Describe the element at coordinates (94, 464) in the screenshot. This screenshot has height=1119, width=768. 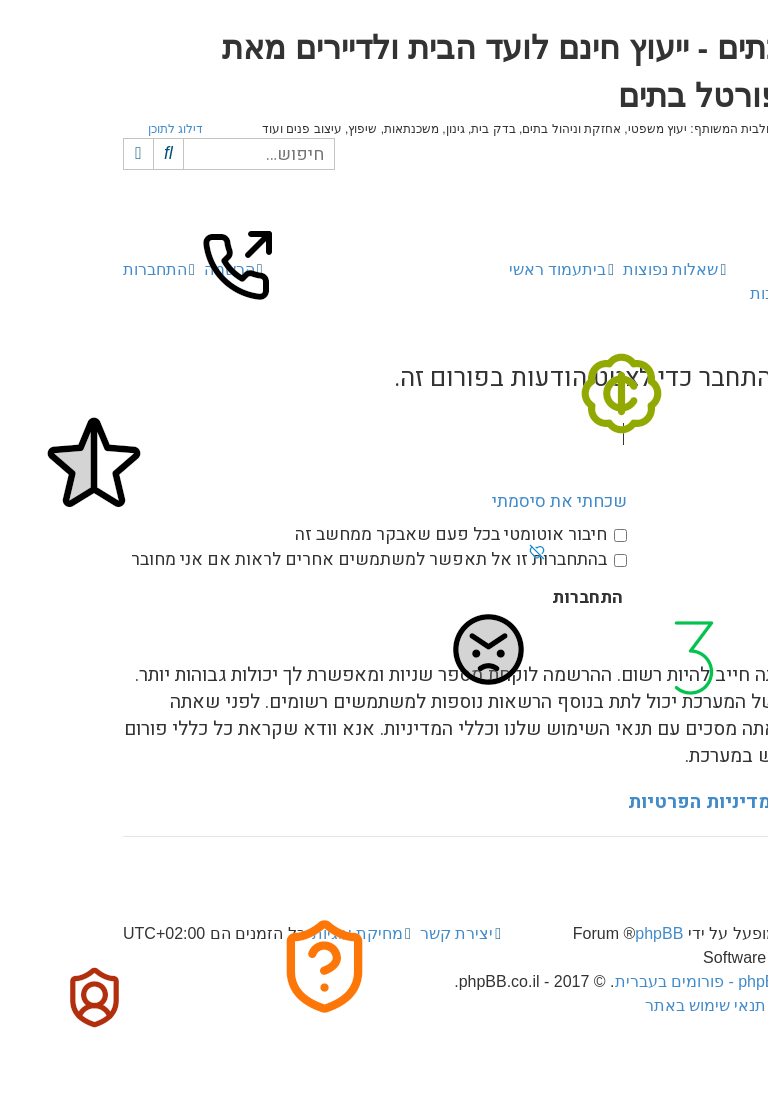
I see `indicates a partial or half-star rating` at that location.